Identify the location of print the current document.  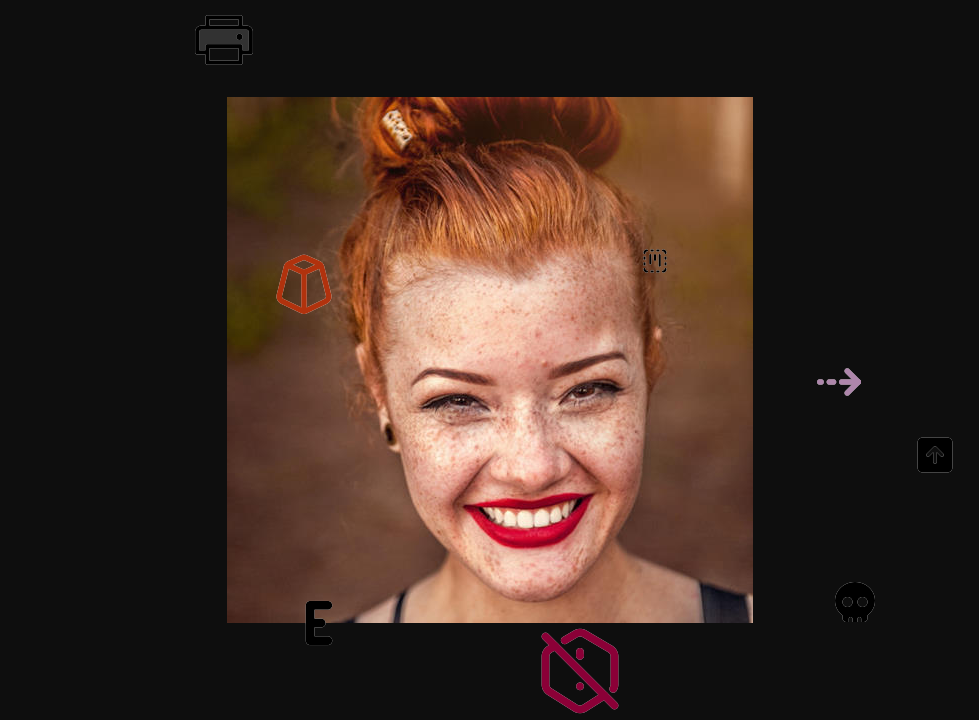
(224, 40).